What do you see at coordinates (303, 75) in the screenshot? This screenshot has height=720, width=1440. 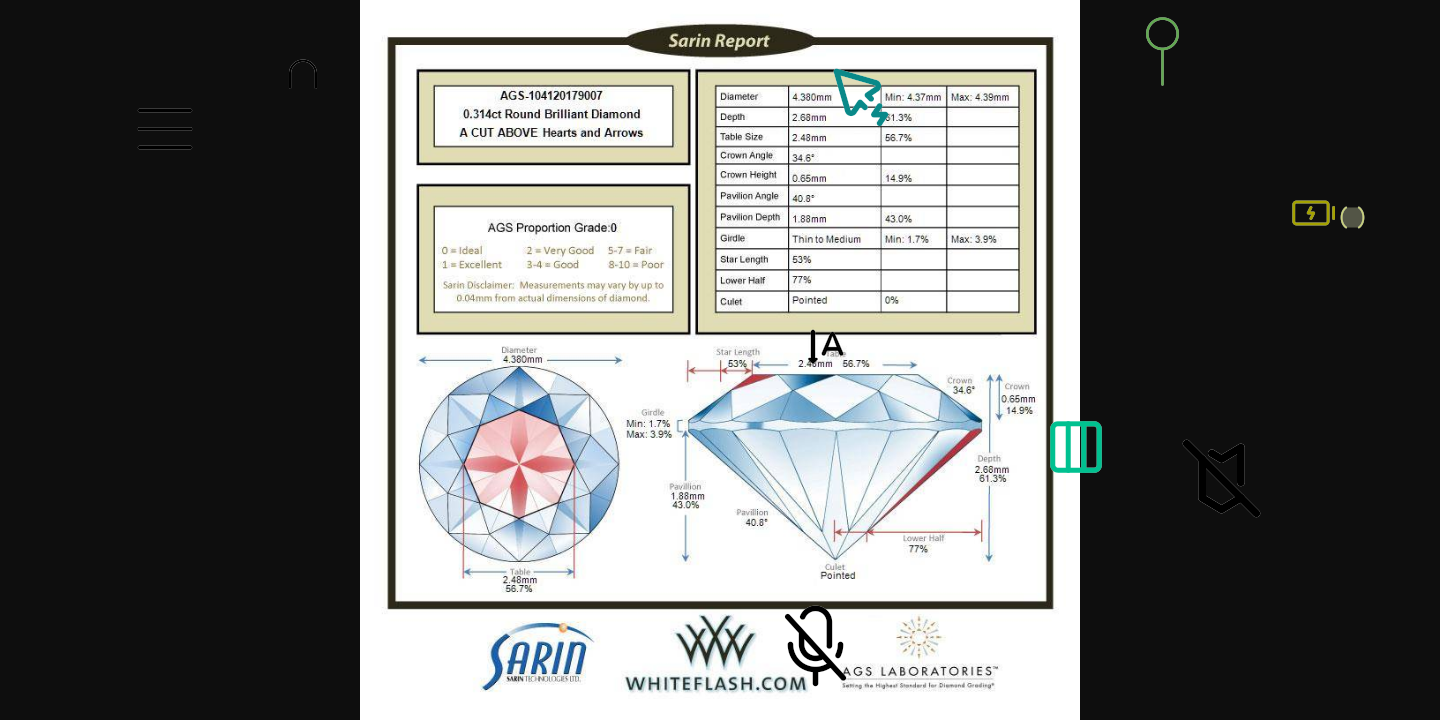 I see `indicates set intersection in data filtering` at bounding box center [303, 75].